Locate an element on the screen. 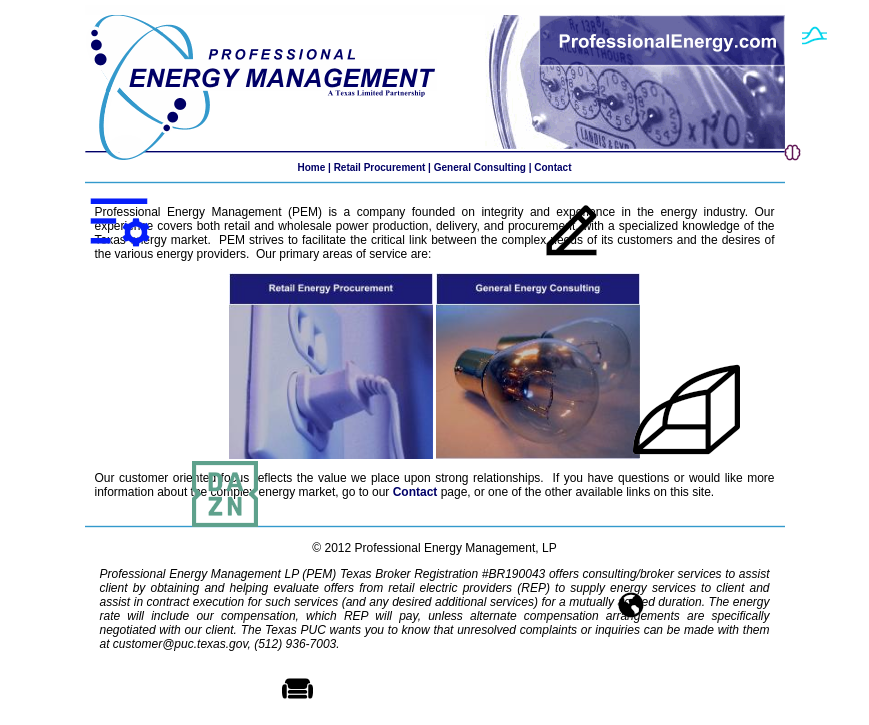  apache pulsar logo is located at coordinates (814, 35).